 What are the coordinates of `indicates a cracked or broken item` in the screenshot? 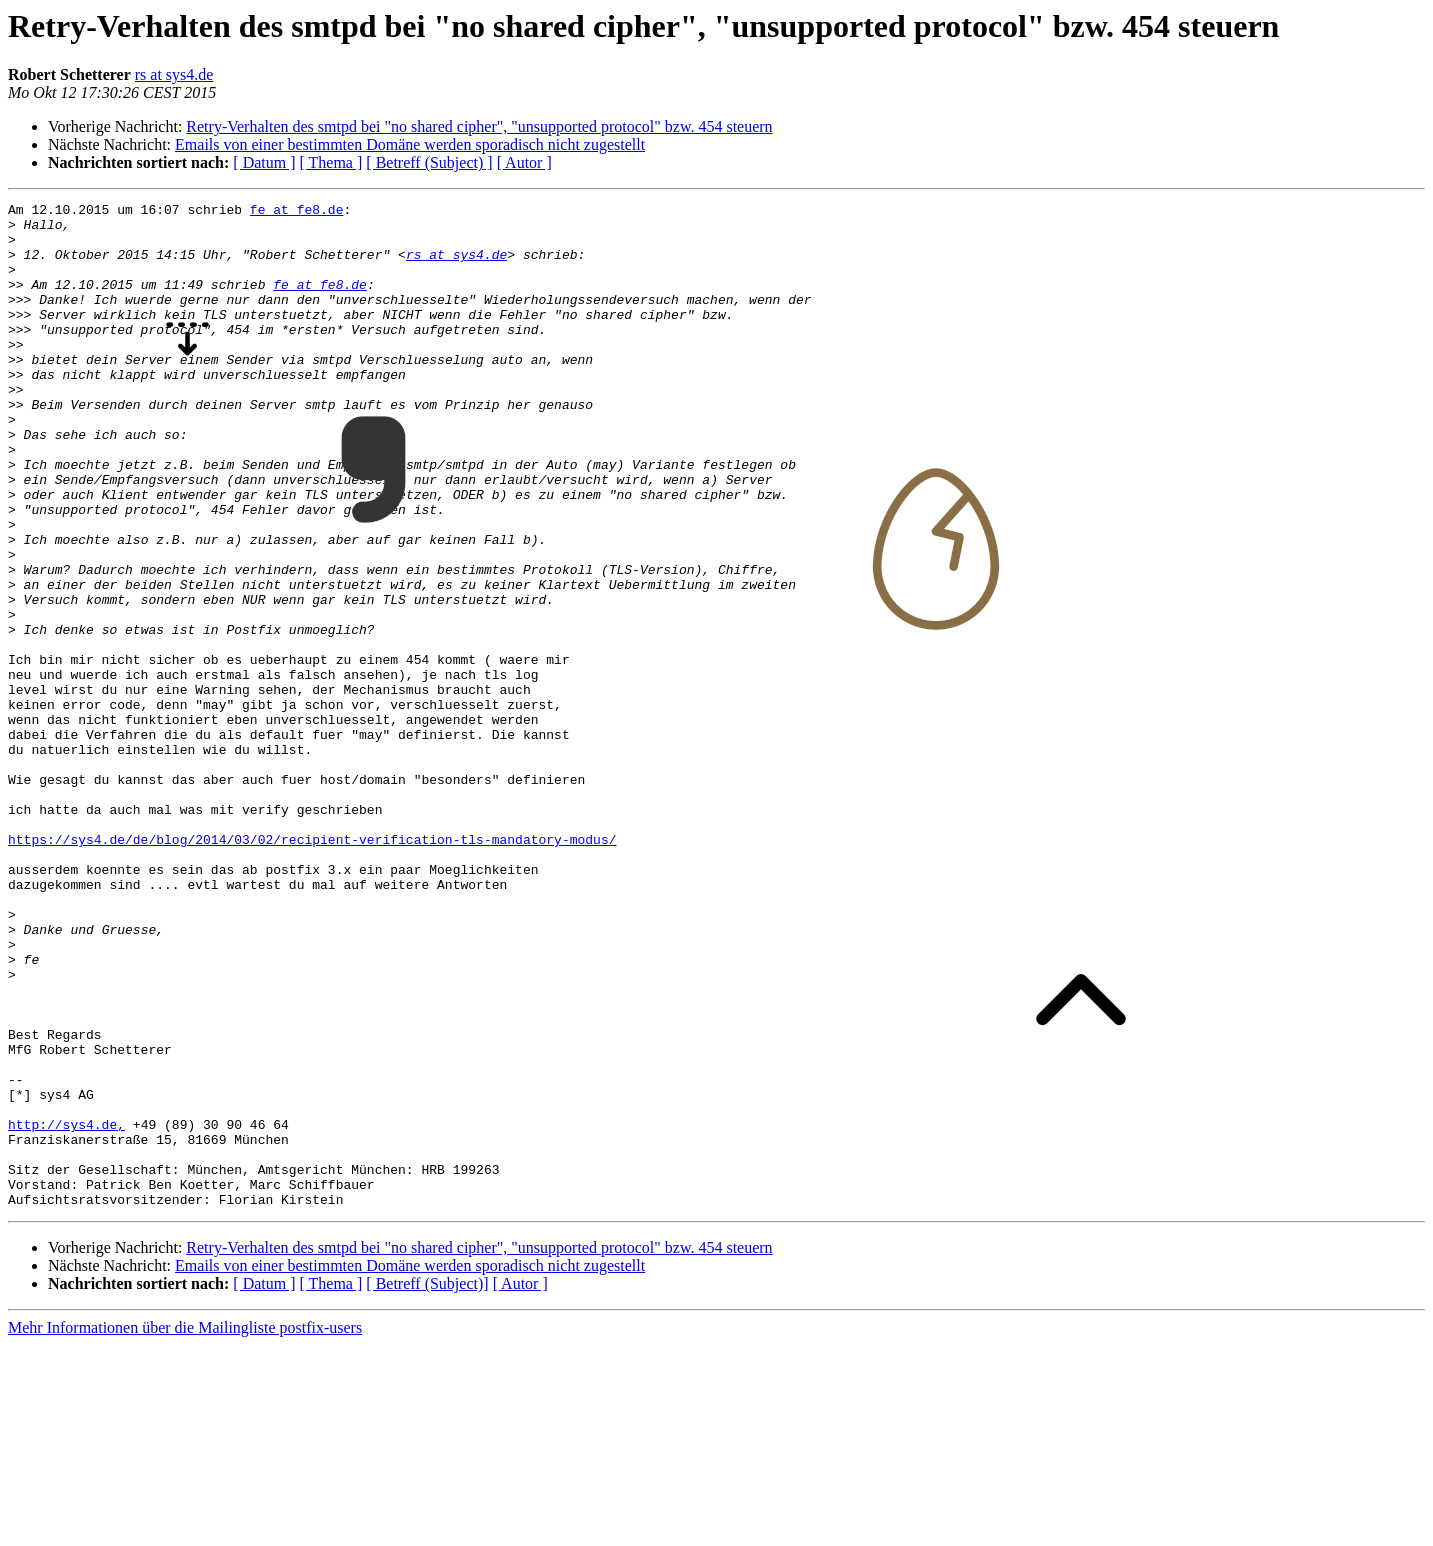 It's located at (936, 549).